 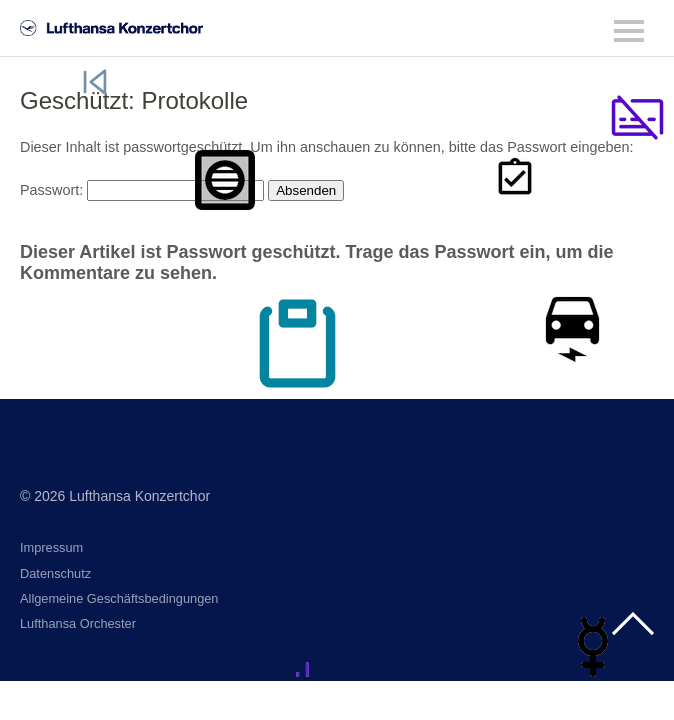 What do you see at coordinates (593, 647) in the screenshot?
I see `select hermaphrodite/intersex gender identity` at bounding box center [593, 647].